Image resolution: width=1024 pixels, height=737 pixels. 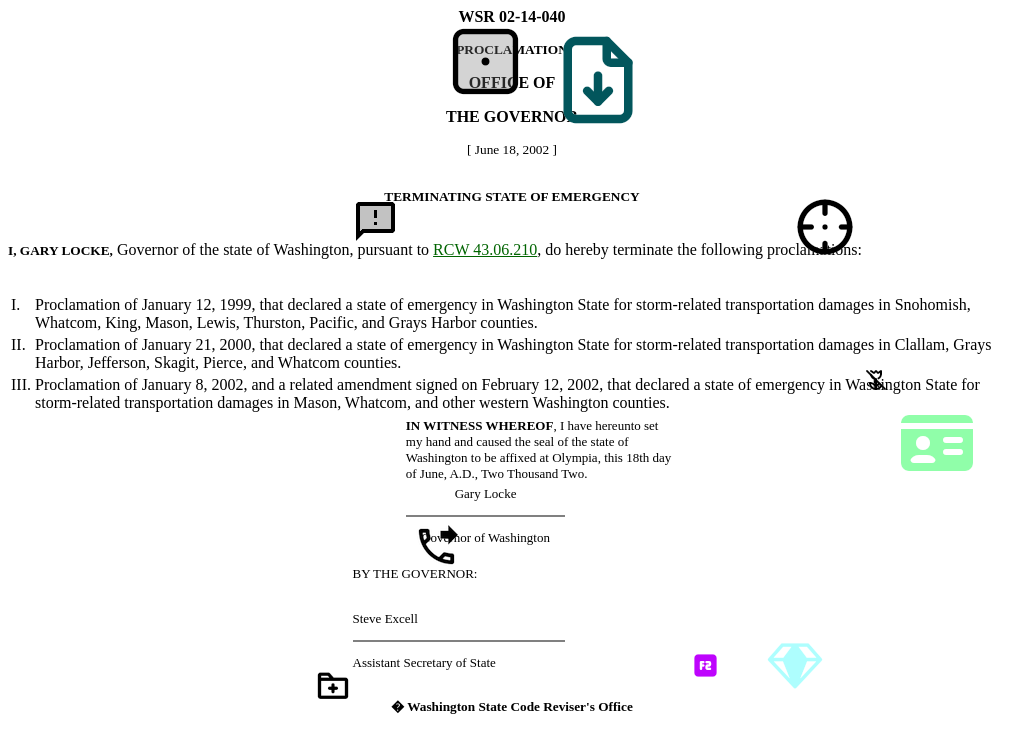 I want to click on roll the dice or generate a random result, so click(x=485, y=61).